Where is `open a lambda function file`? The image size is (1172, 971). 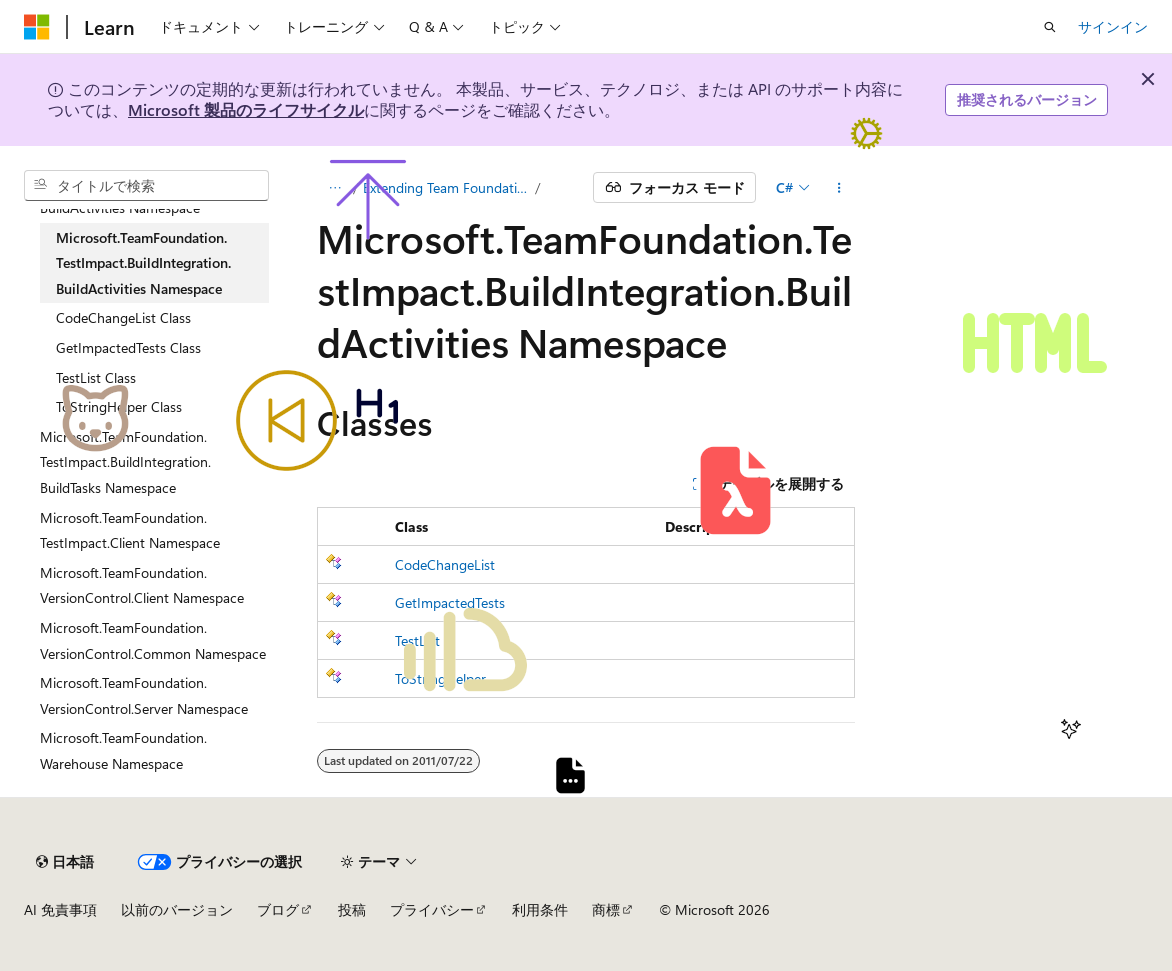 open a lambda function file is located at coordinates (735, 490).